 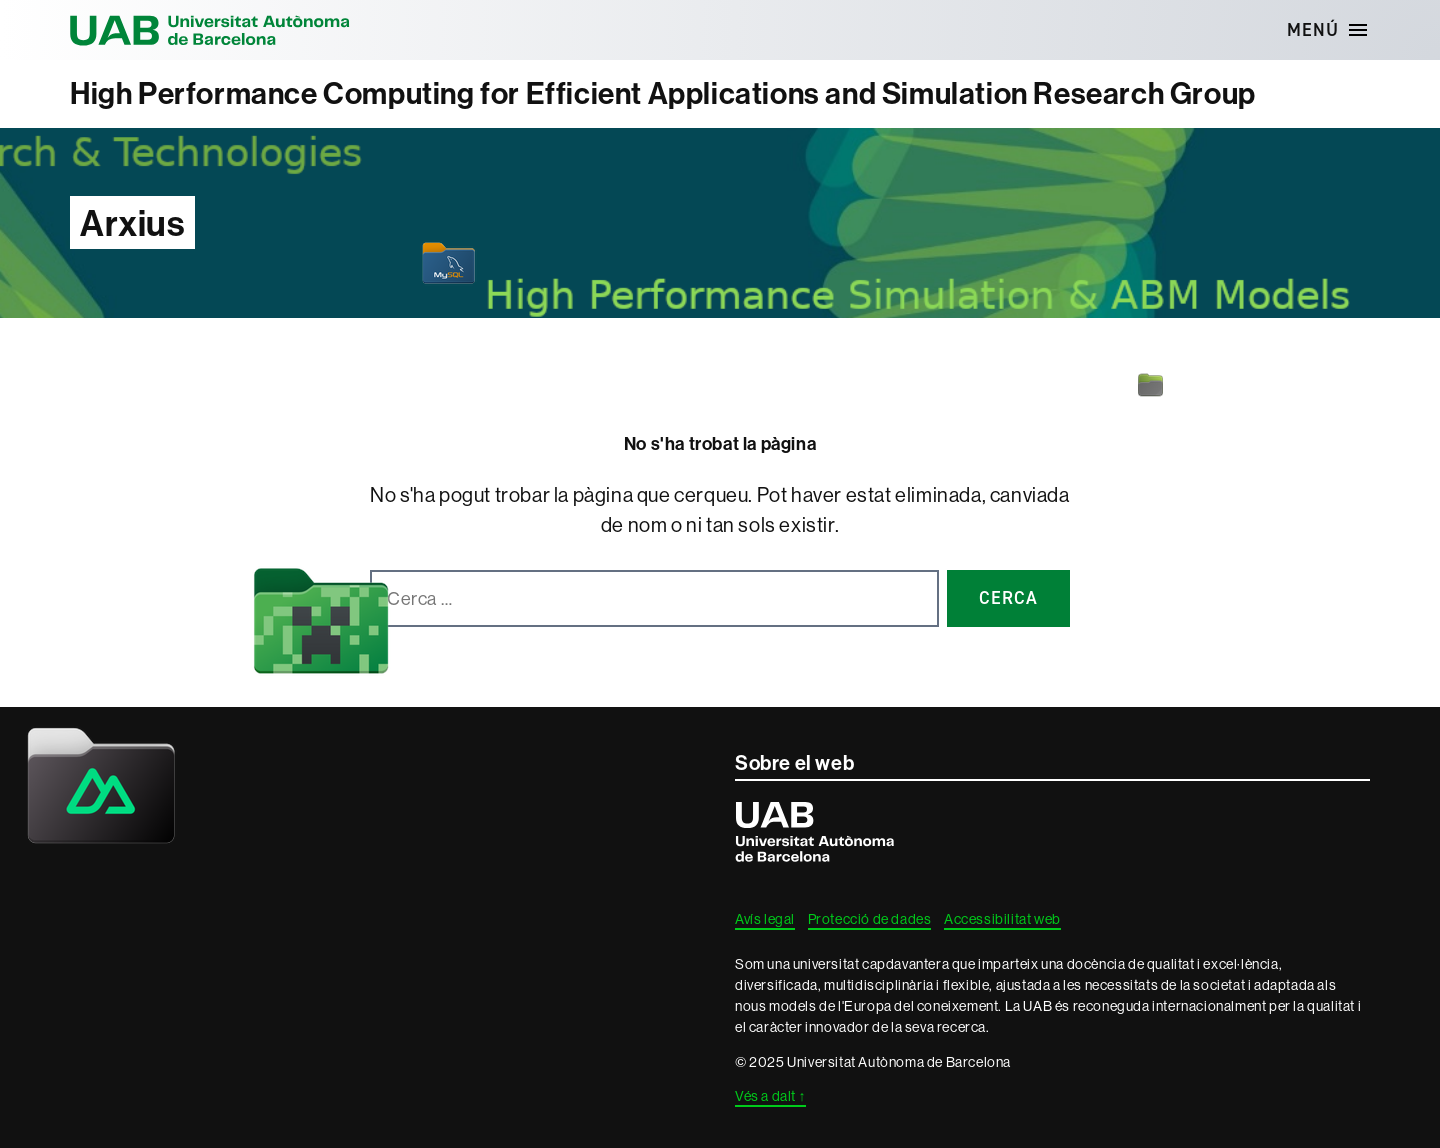 What do you see at coordinates (320, 624) in the screenshot?
I see `open minecraft game files folder` at bounding box center [320, 624].